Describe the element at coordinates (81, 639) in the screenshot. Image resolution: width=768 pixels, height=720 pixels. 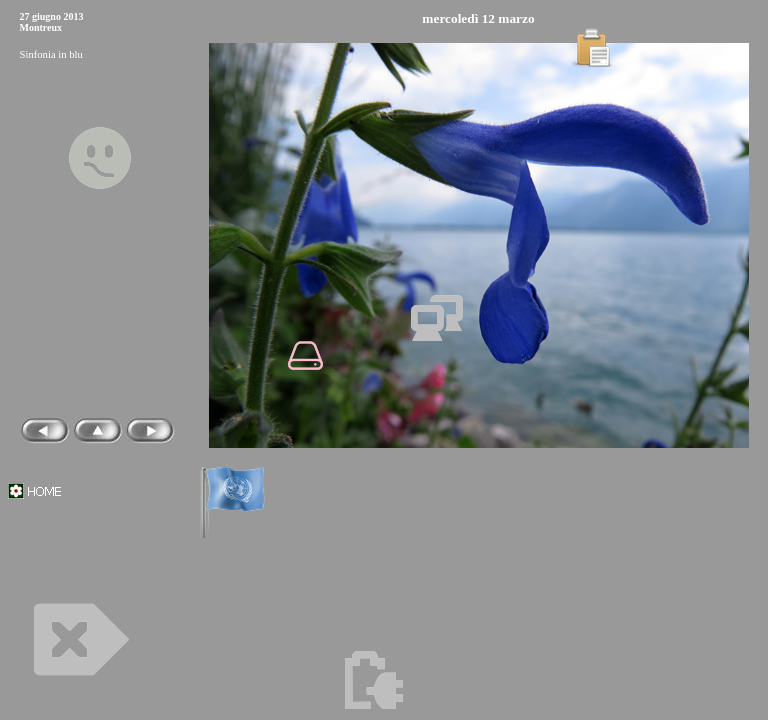
I see `clear text input field (right-to-left layout)` at that location.